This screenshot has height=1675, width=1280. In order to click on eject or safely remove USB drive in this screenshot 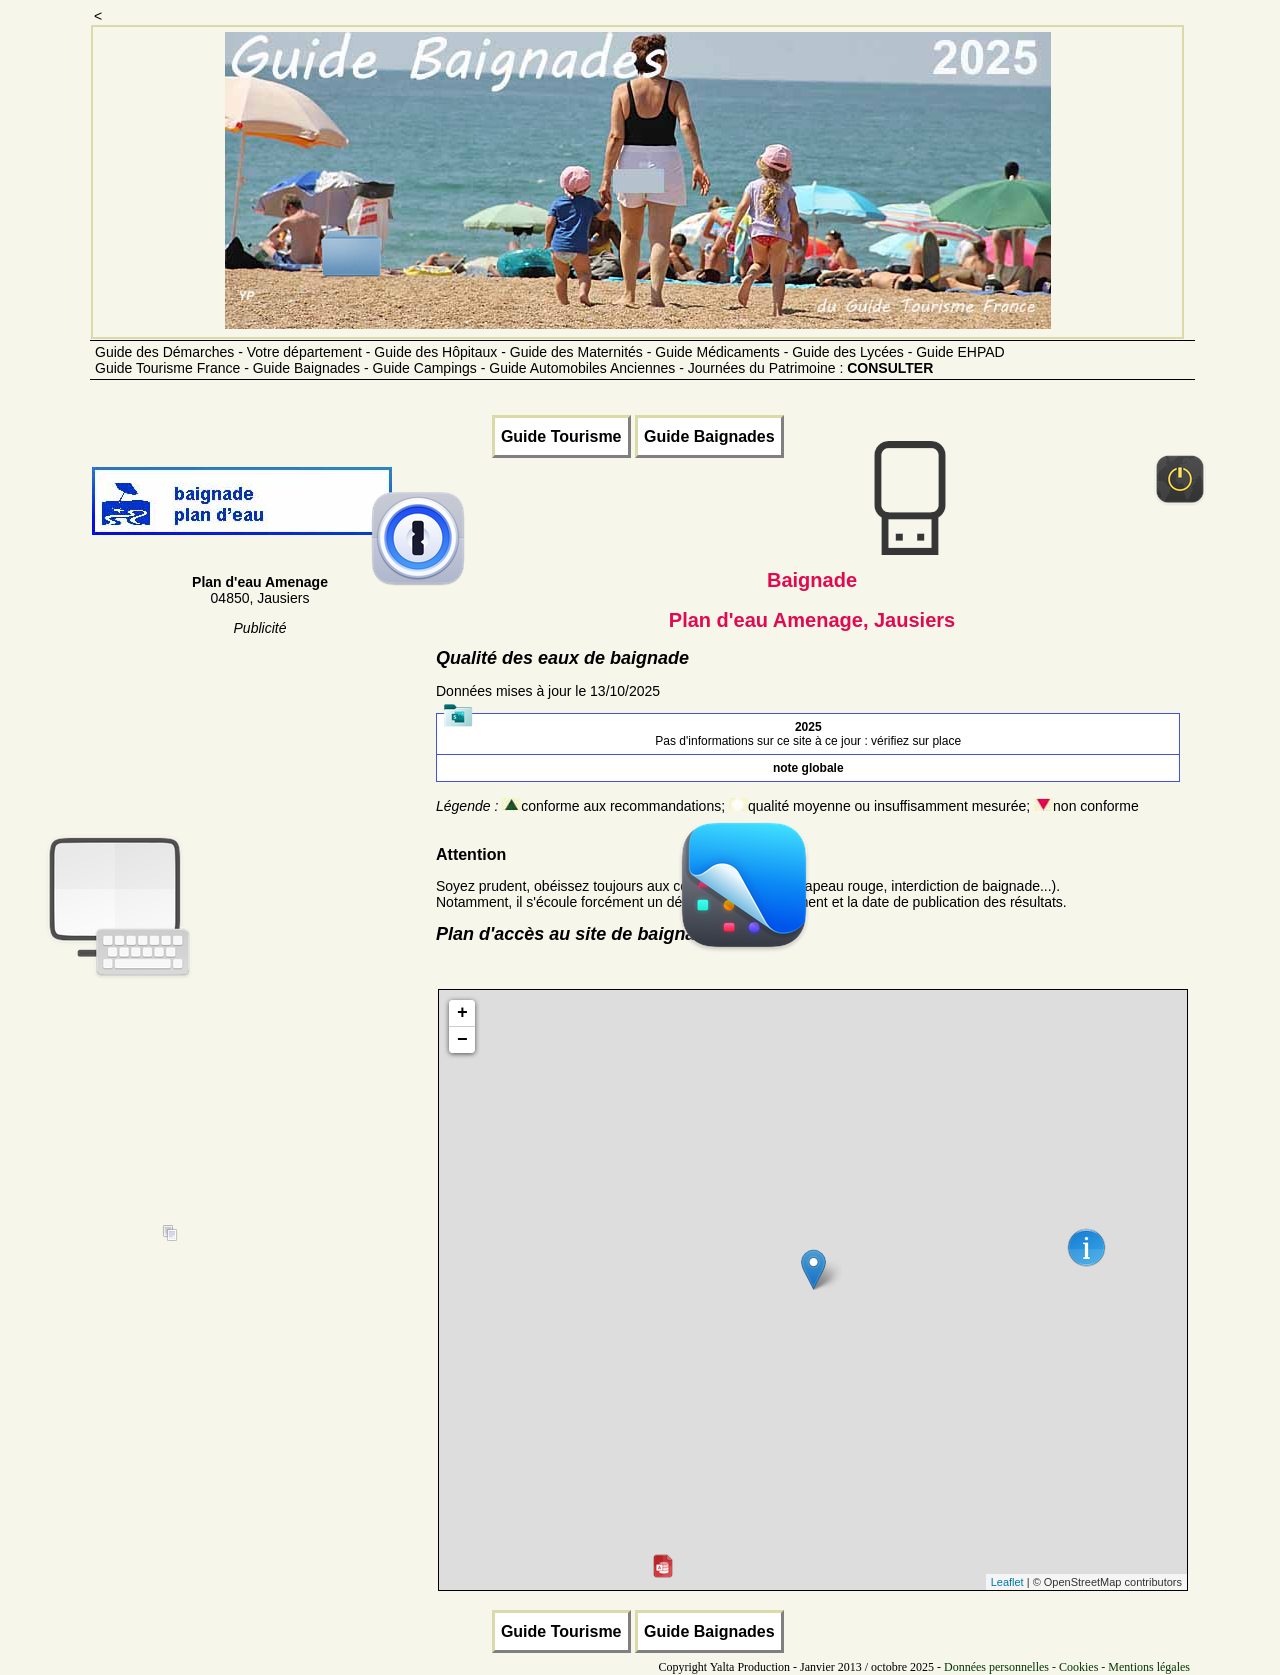, I will do `click(910, 498)`.